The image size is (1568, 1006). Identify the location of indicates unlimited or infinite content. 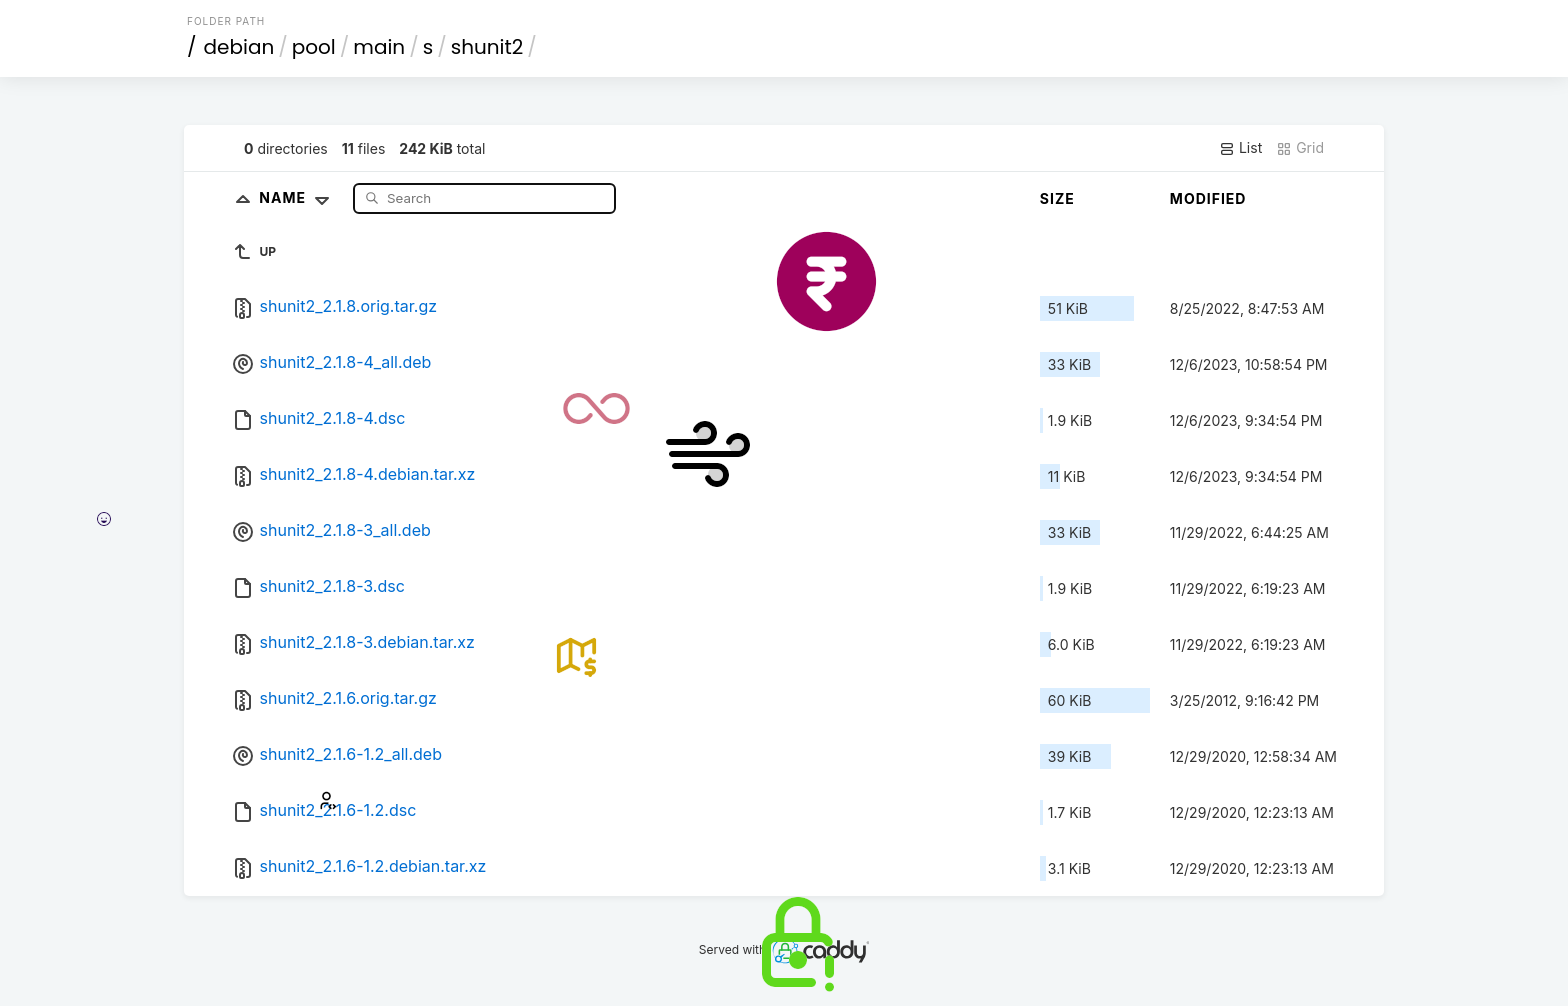
(596, 408).